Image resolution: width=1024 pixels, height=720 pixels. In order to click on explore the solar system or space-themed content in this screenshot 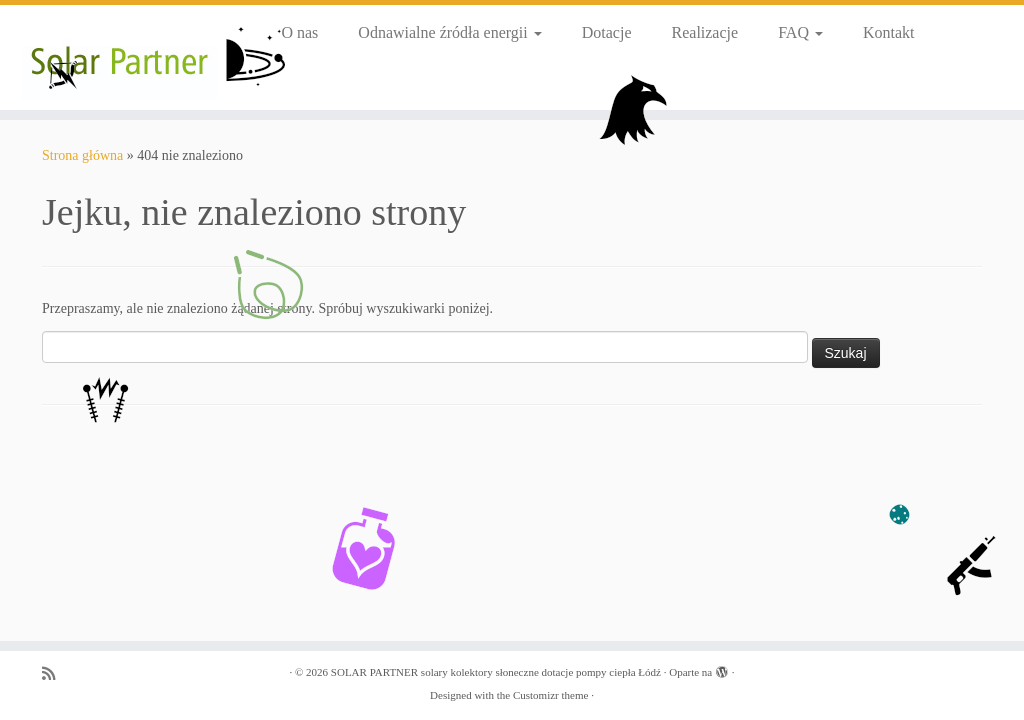, I will do `click(258, 59)`.